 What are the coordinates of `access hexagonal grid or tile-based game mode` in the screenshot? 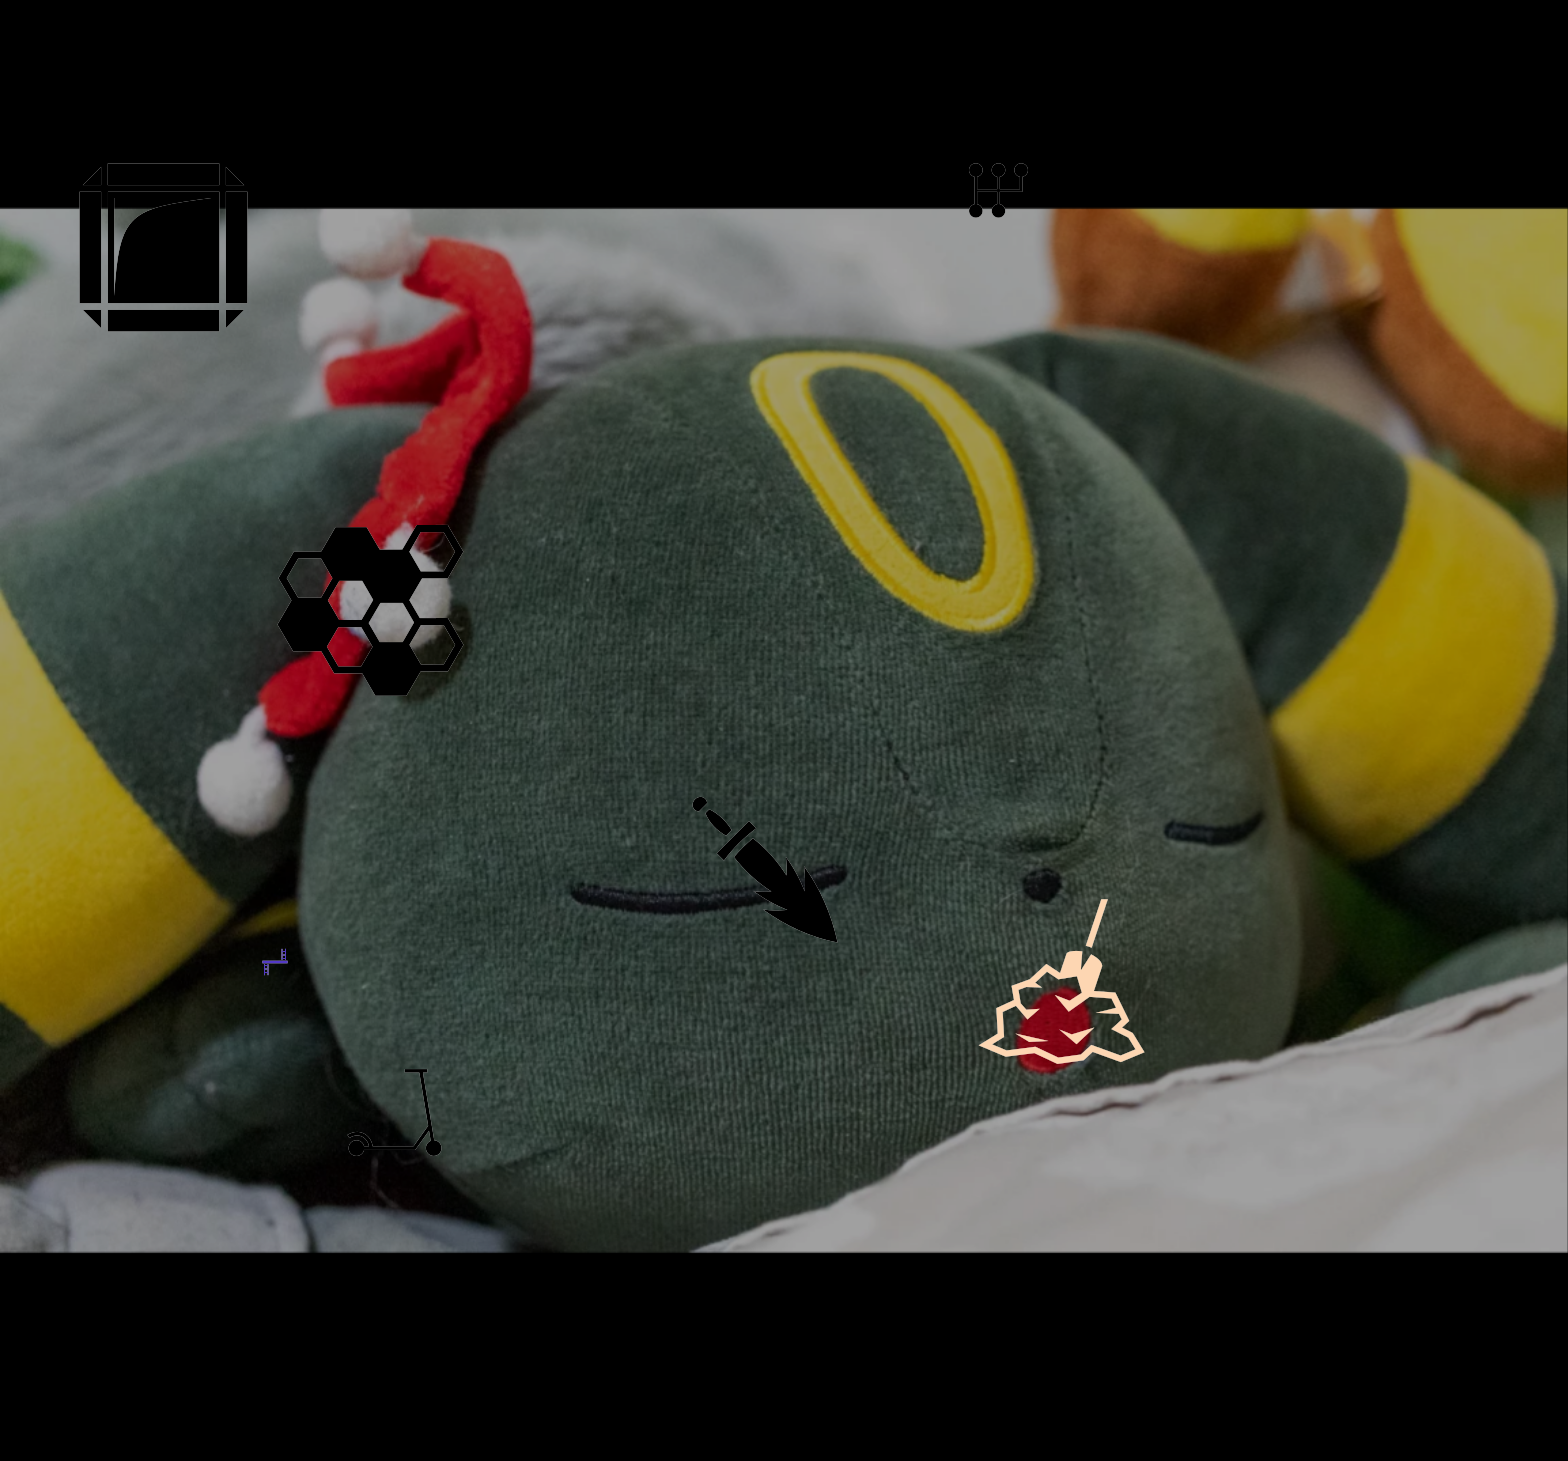 It's located at (370, 604).